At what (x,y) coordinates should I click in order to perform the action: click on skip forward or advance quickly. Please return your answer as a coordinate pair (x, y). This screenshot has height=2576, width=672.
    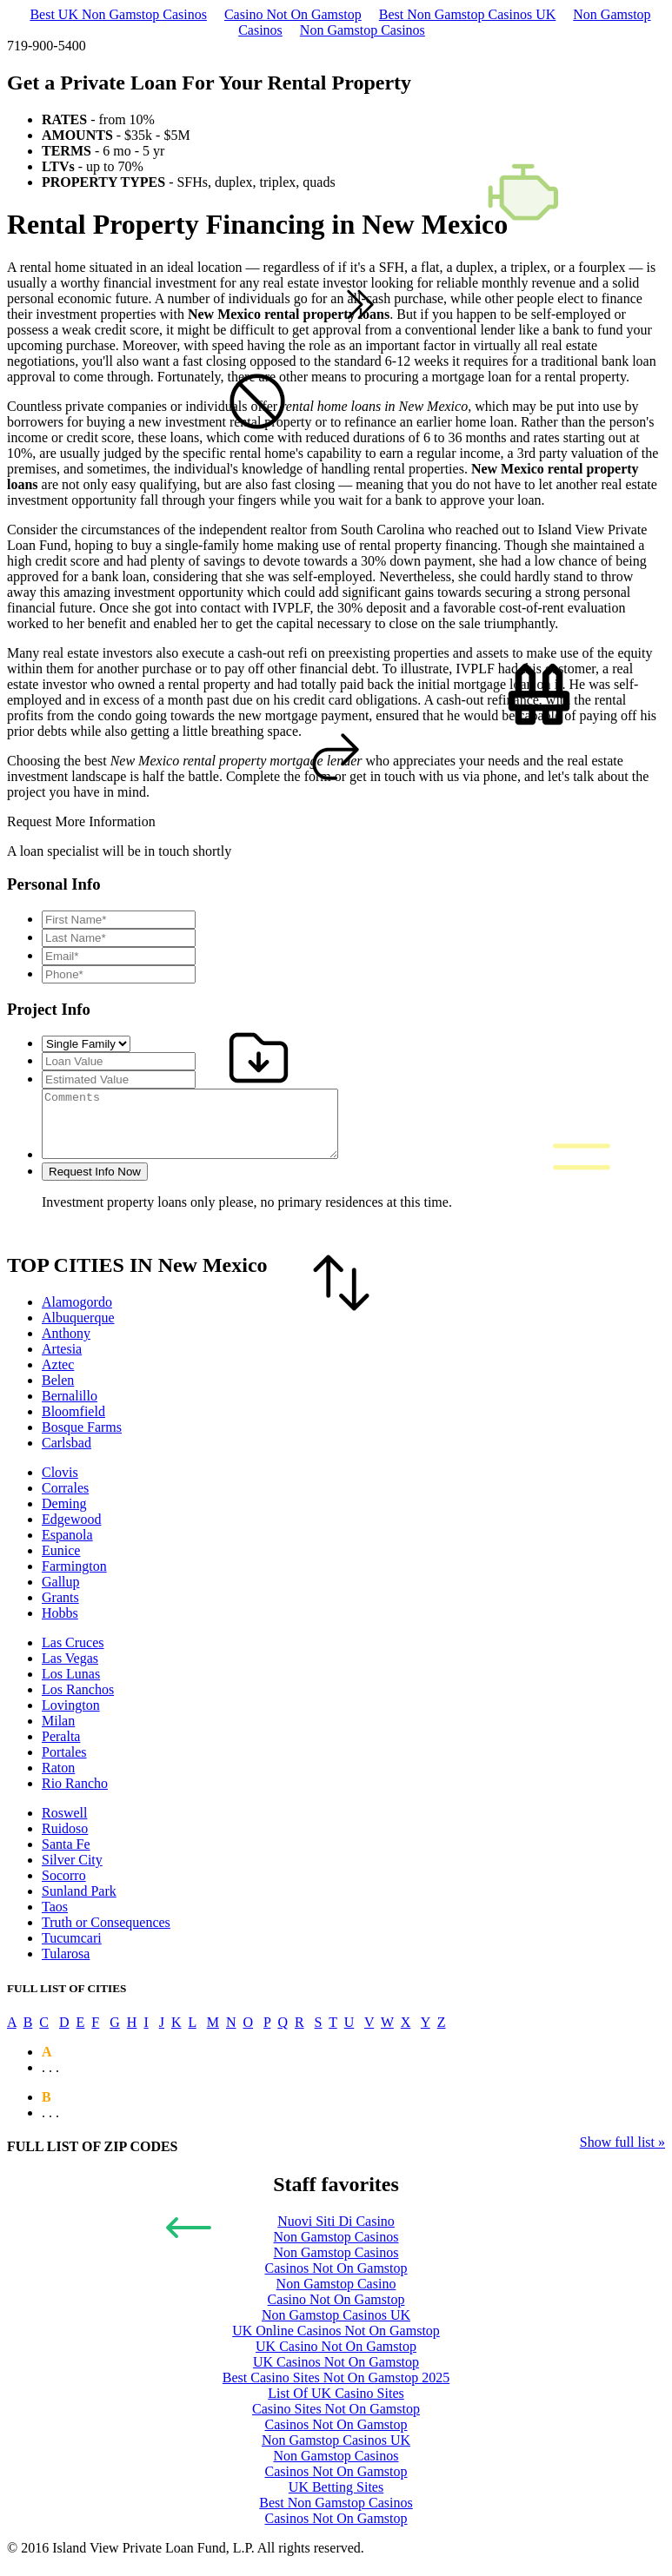
    Looking at the image, I should click on (360, 304).